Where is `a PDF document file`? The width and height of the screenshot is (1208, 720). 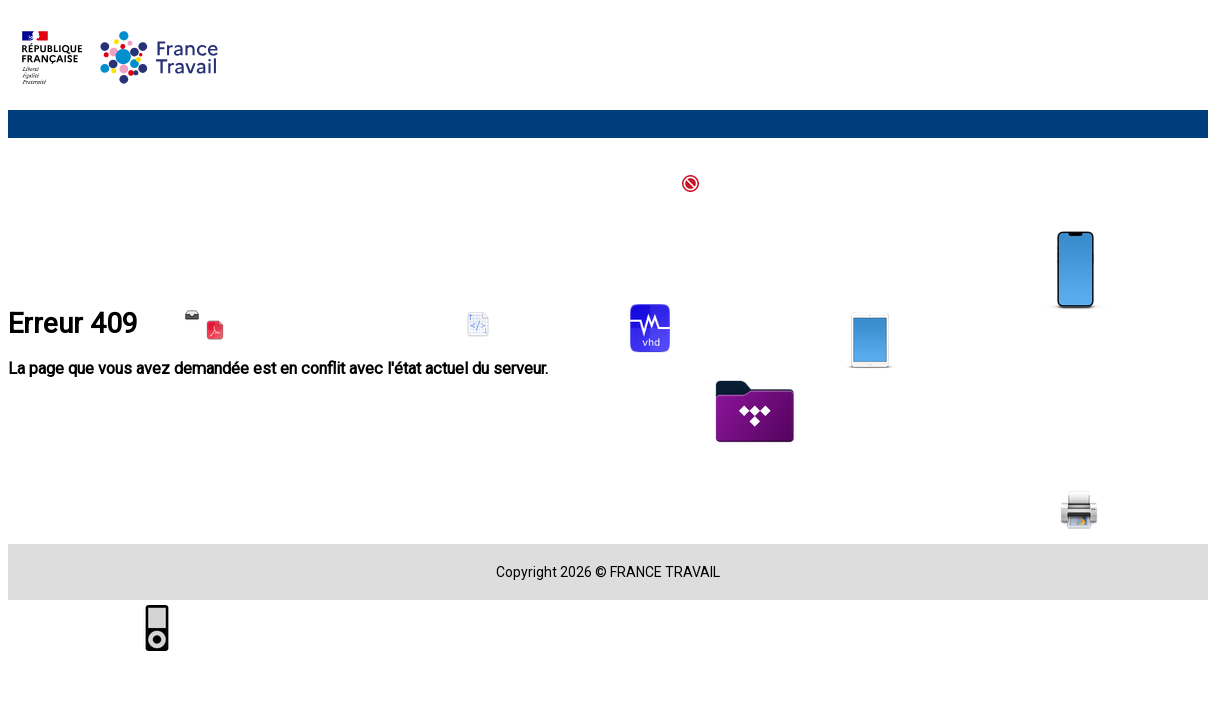
a PDF document file is located at coordinates (215, 330).